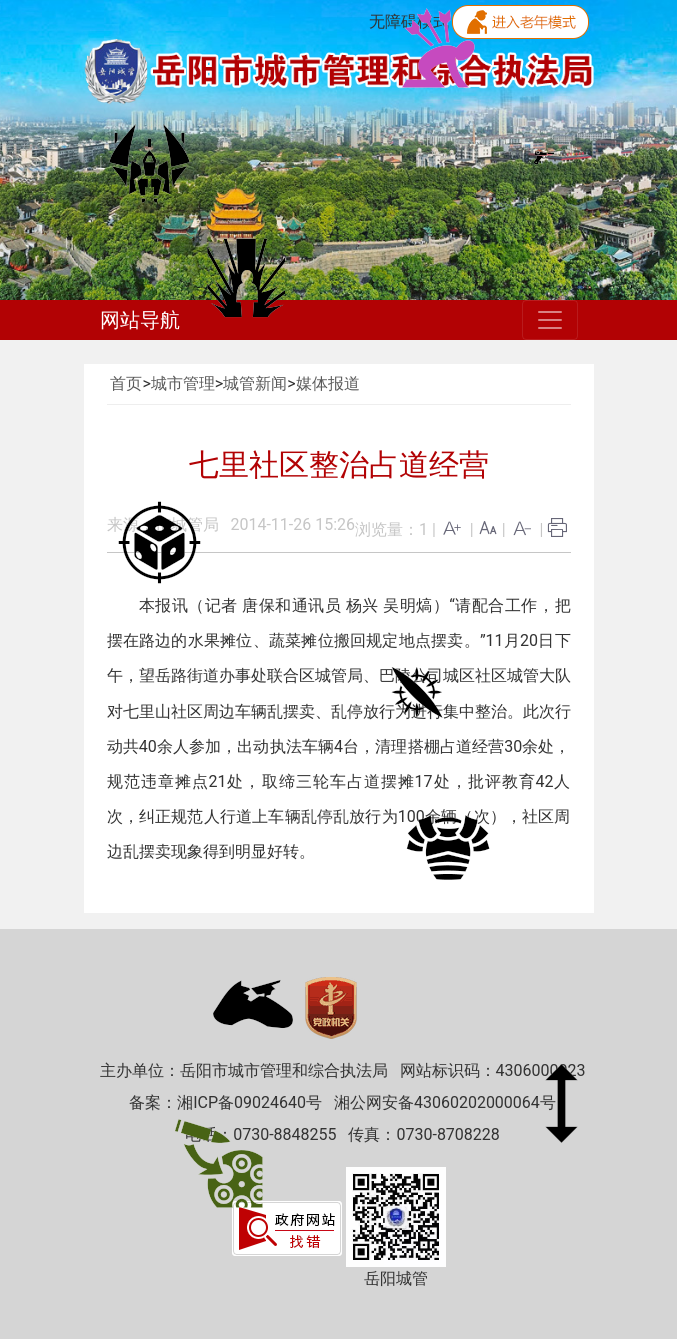 The height and width of the screenshot is (1339, 677). Describe the element at coordinates (544, 158) in the screenshot. I see `access weapons or firearms inventory` at that location.